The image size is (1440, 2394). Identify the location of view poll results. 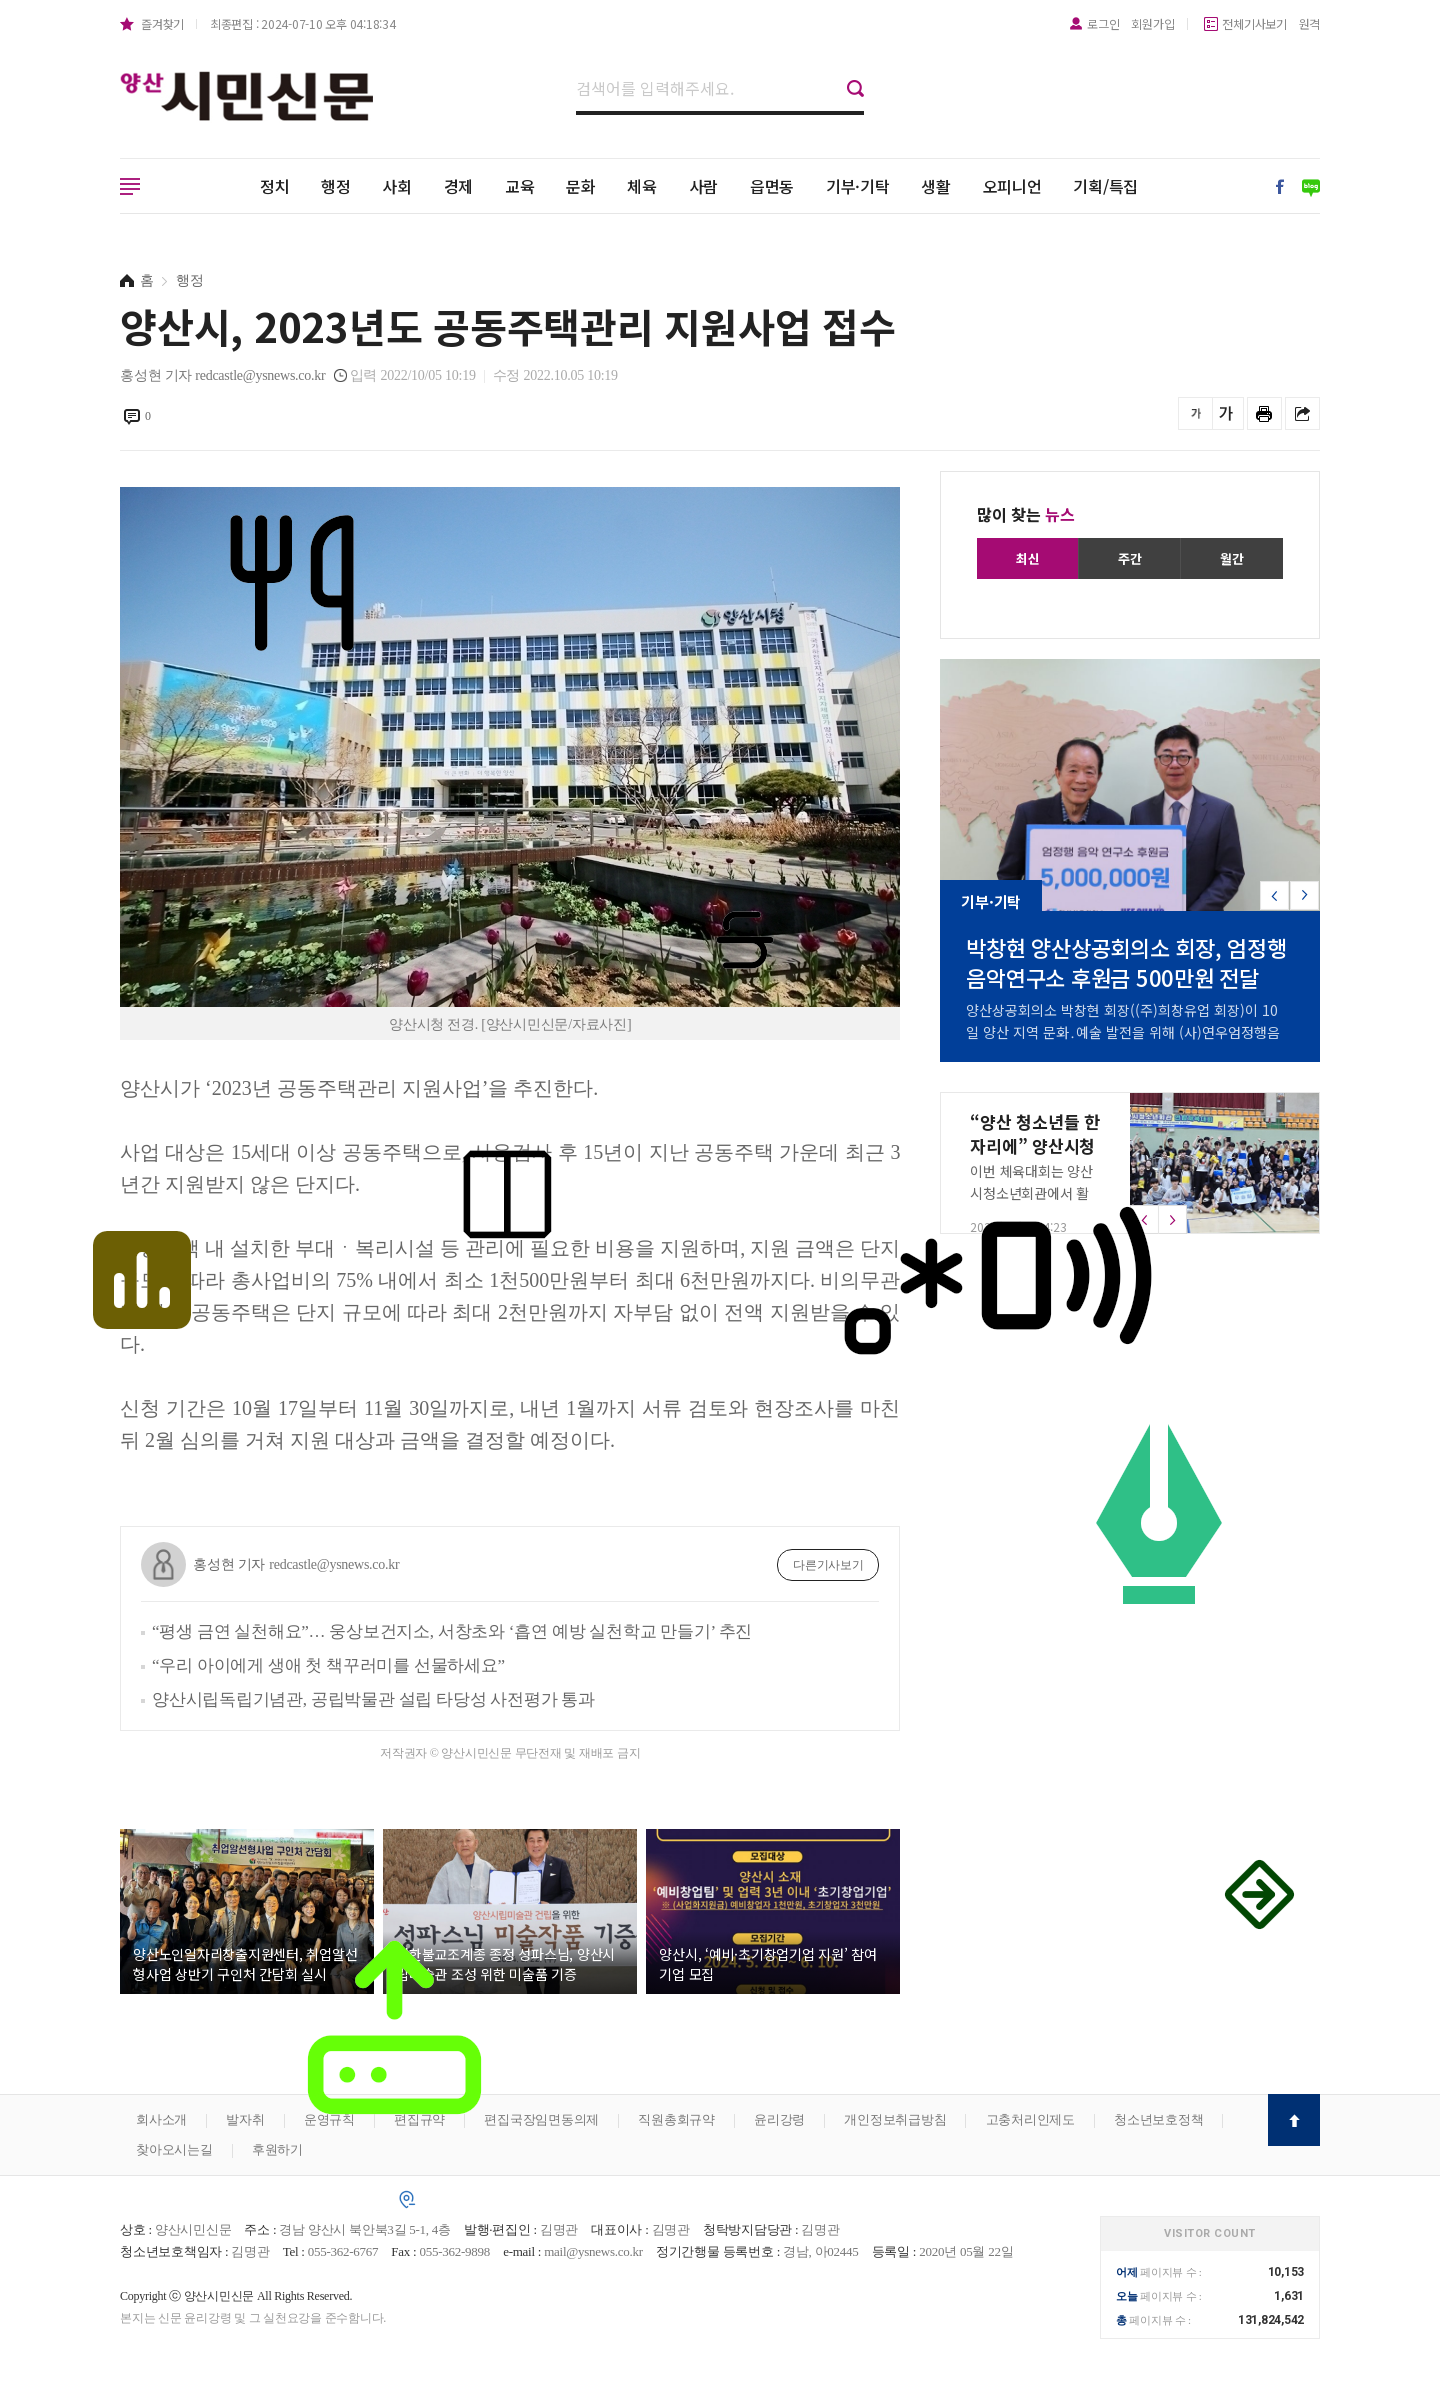
(142, 1280).